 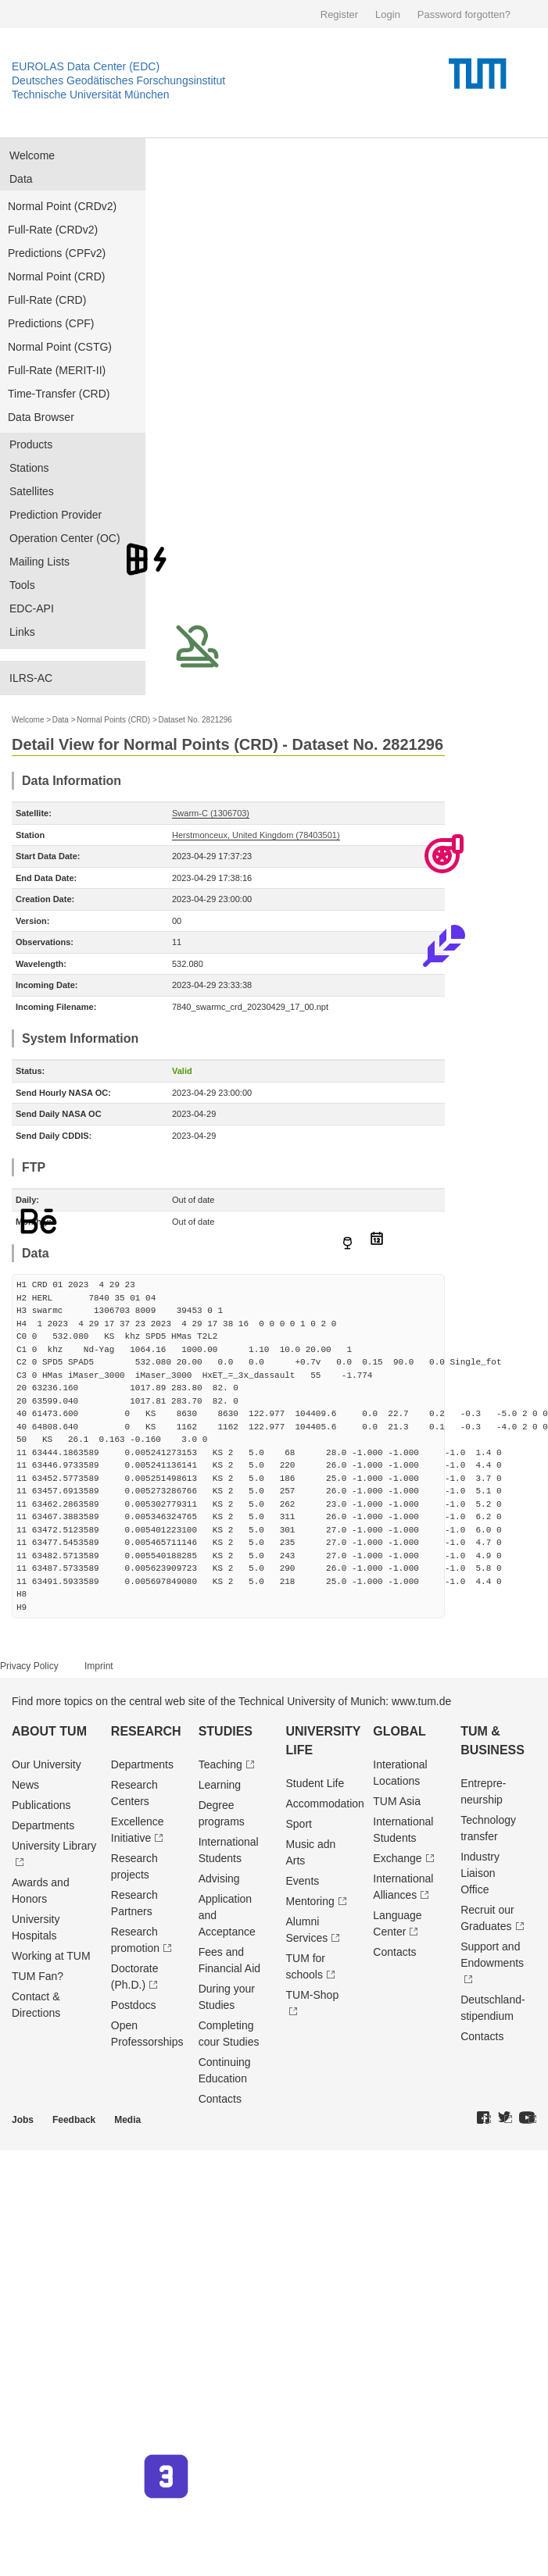 What do you see at coordinates (444, 854) in the screenshot?
I see `access turbocharger or engine performance settings` at bounding box center [444, 854].